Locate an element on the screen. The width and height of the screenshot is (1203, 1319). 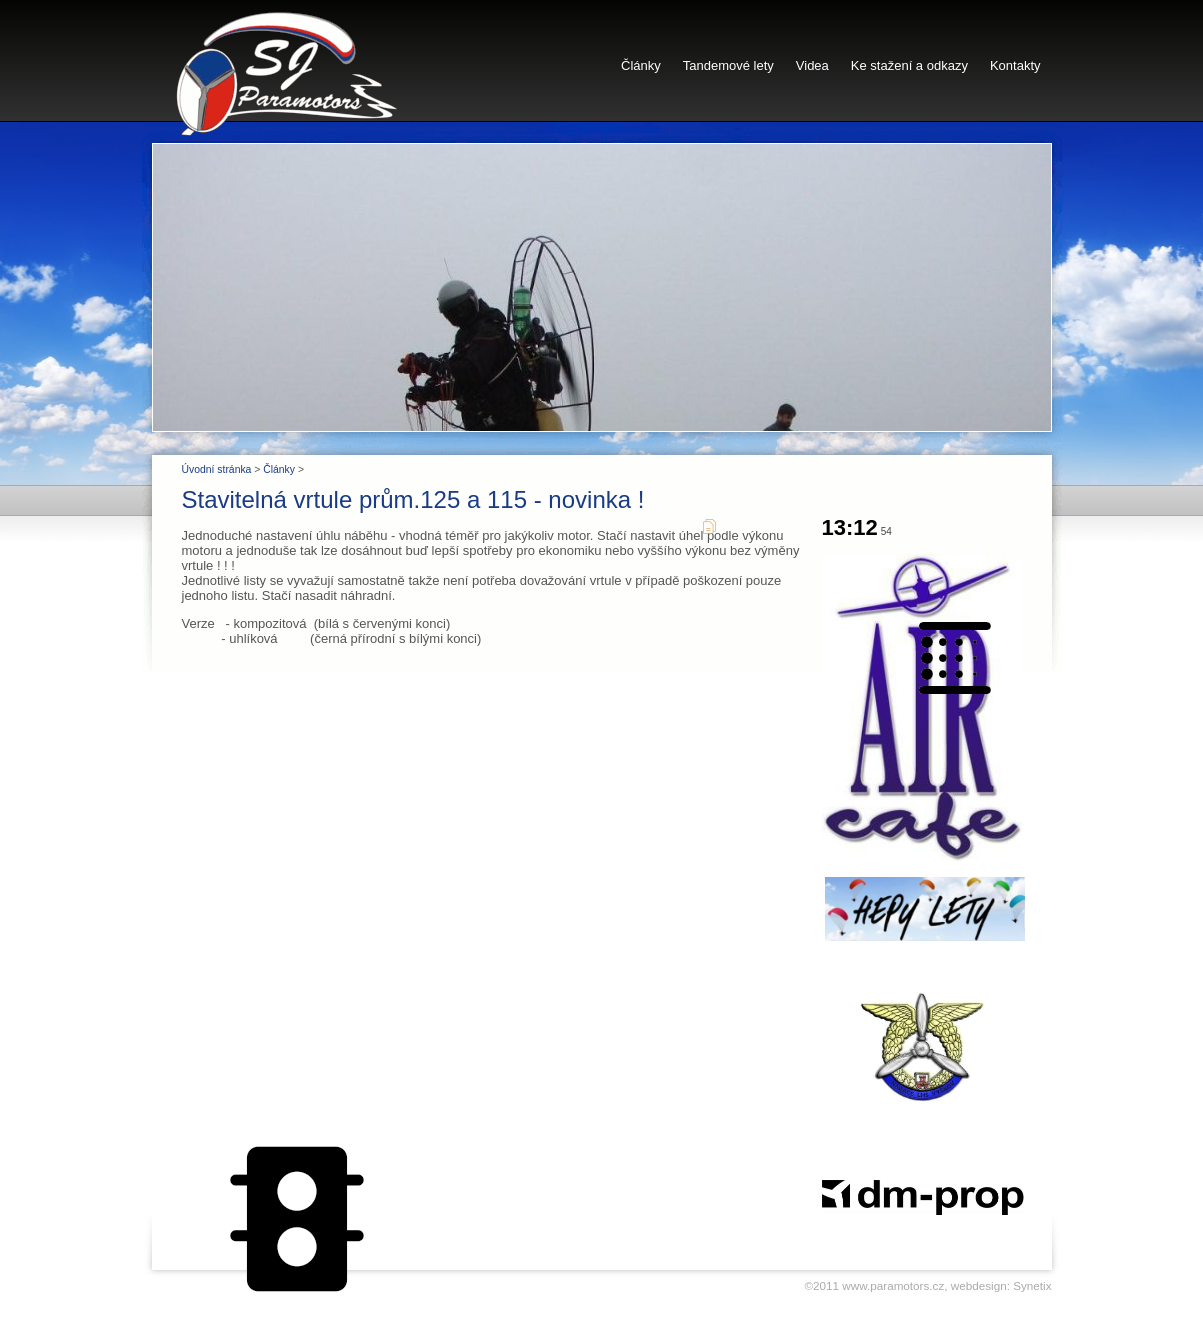
view all documents is located at coordinates (709, 526).